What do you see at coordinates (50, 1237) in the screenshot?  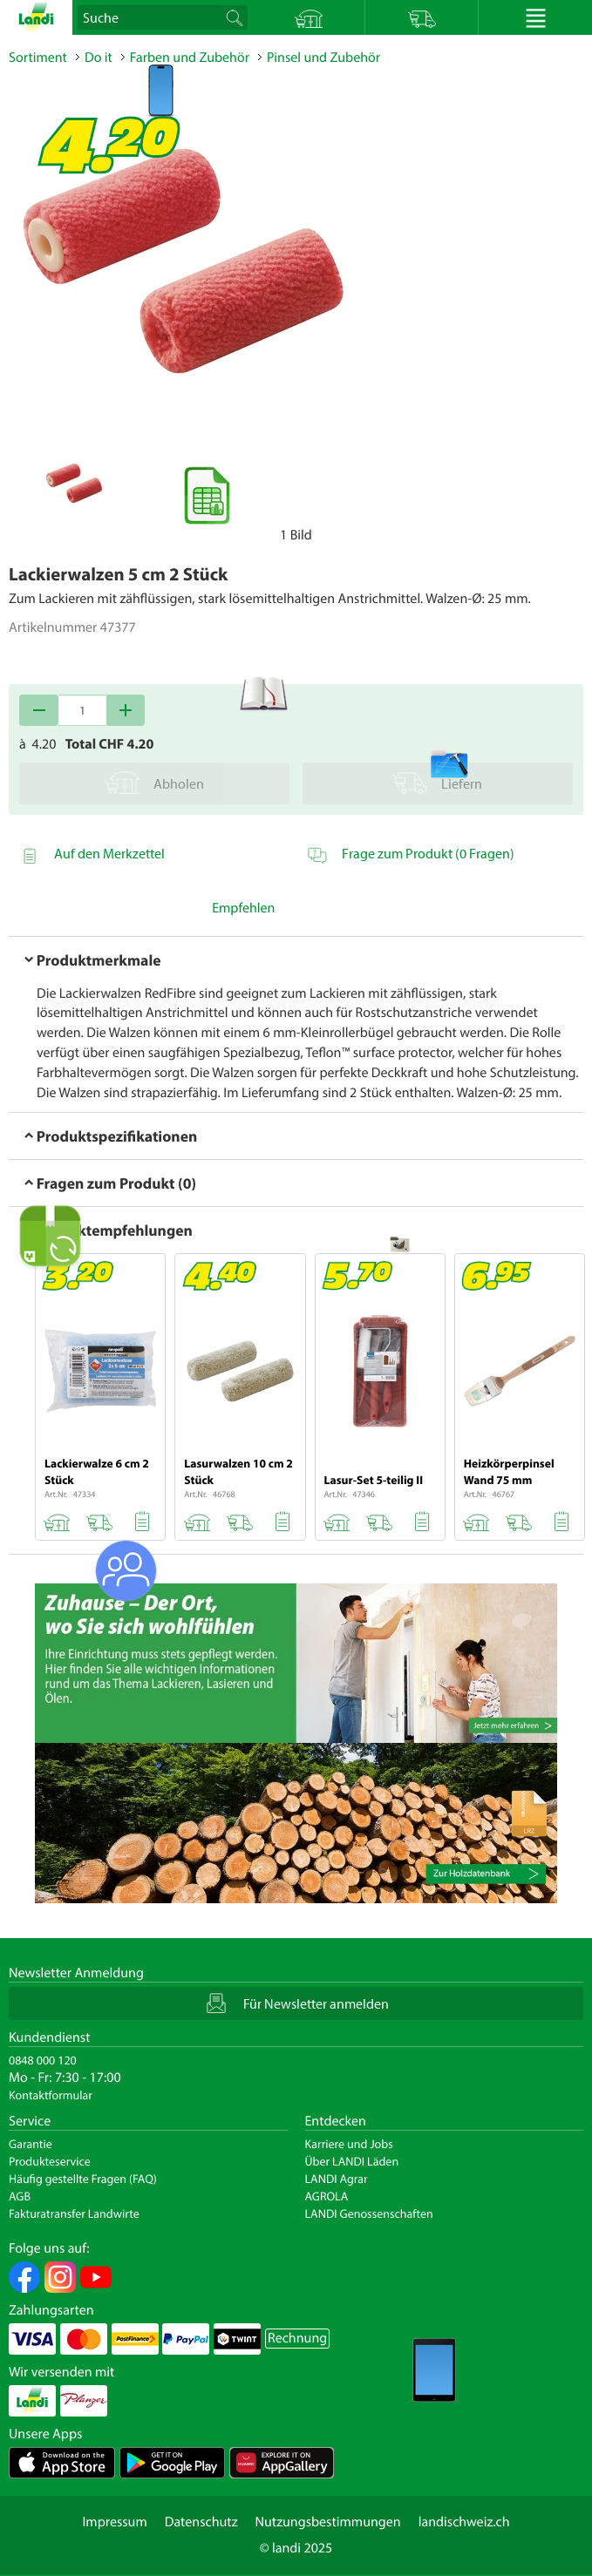 I see `update or refresh system packages` at bounding box center [50, 1237].